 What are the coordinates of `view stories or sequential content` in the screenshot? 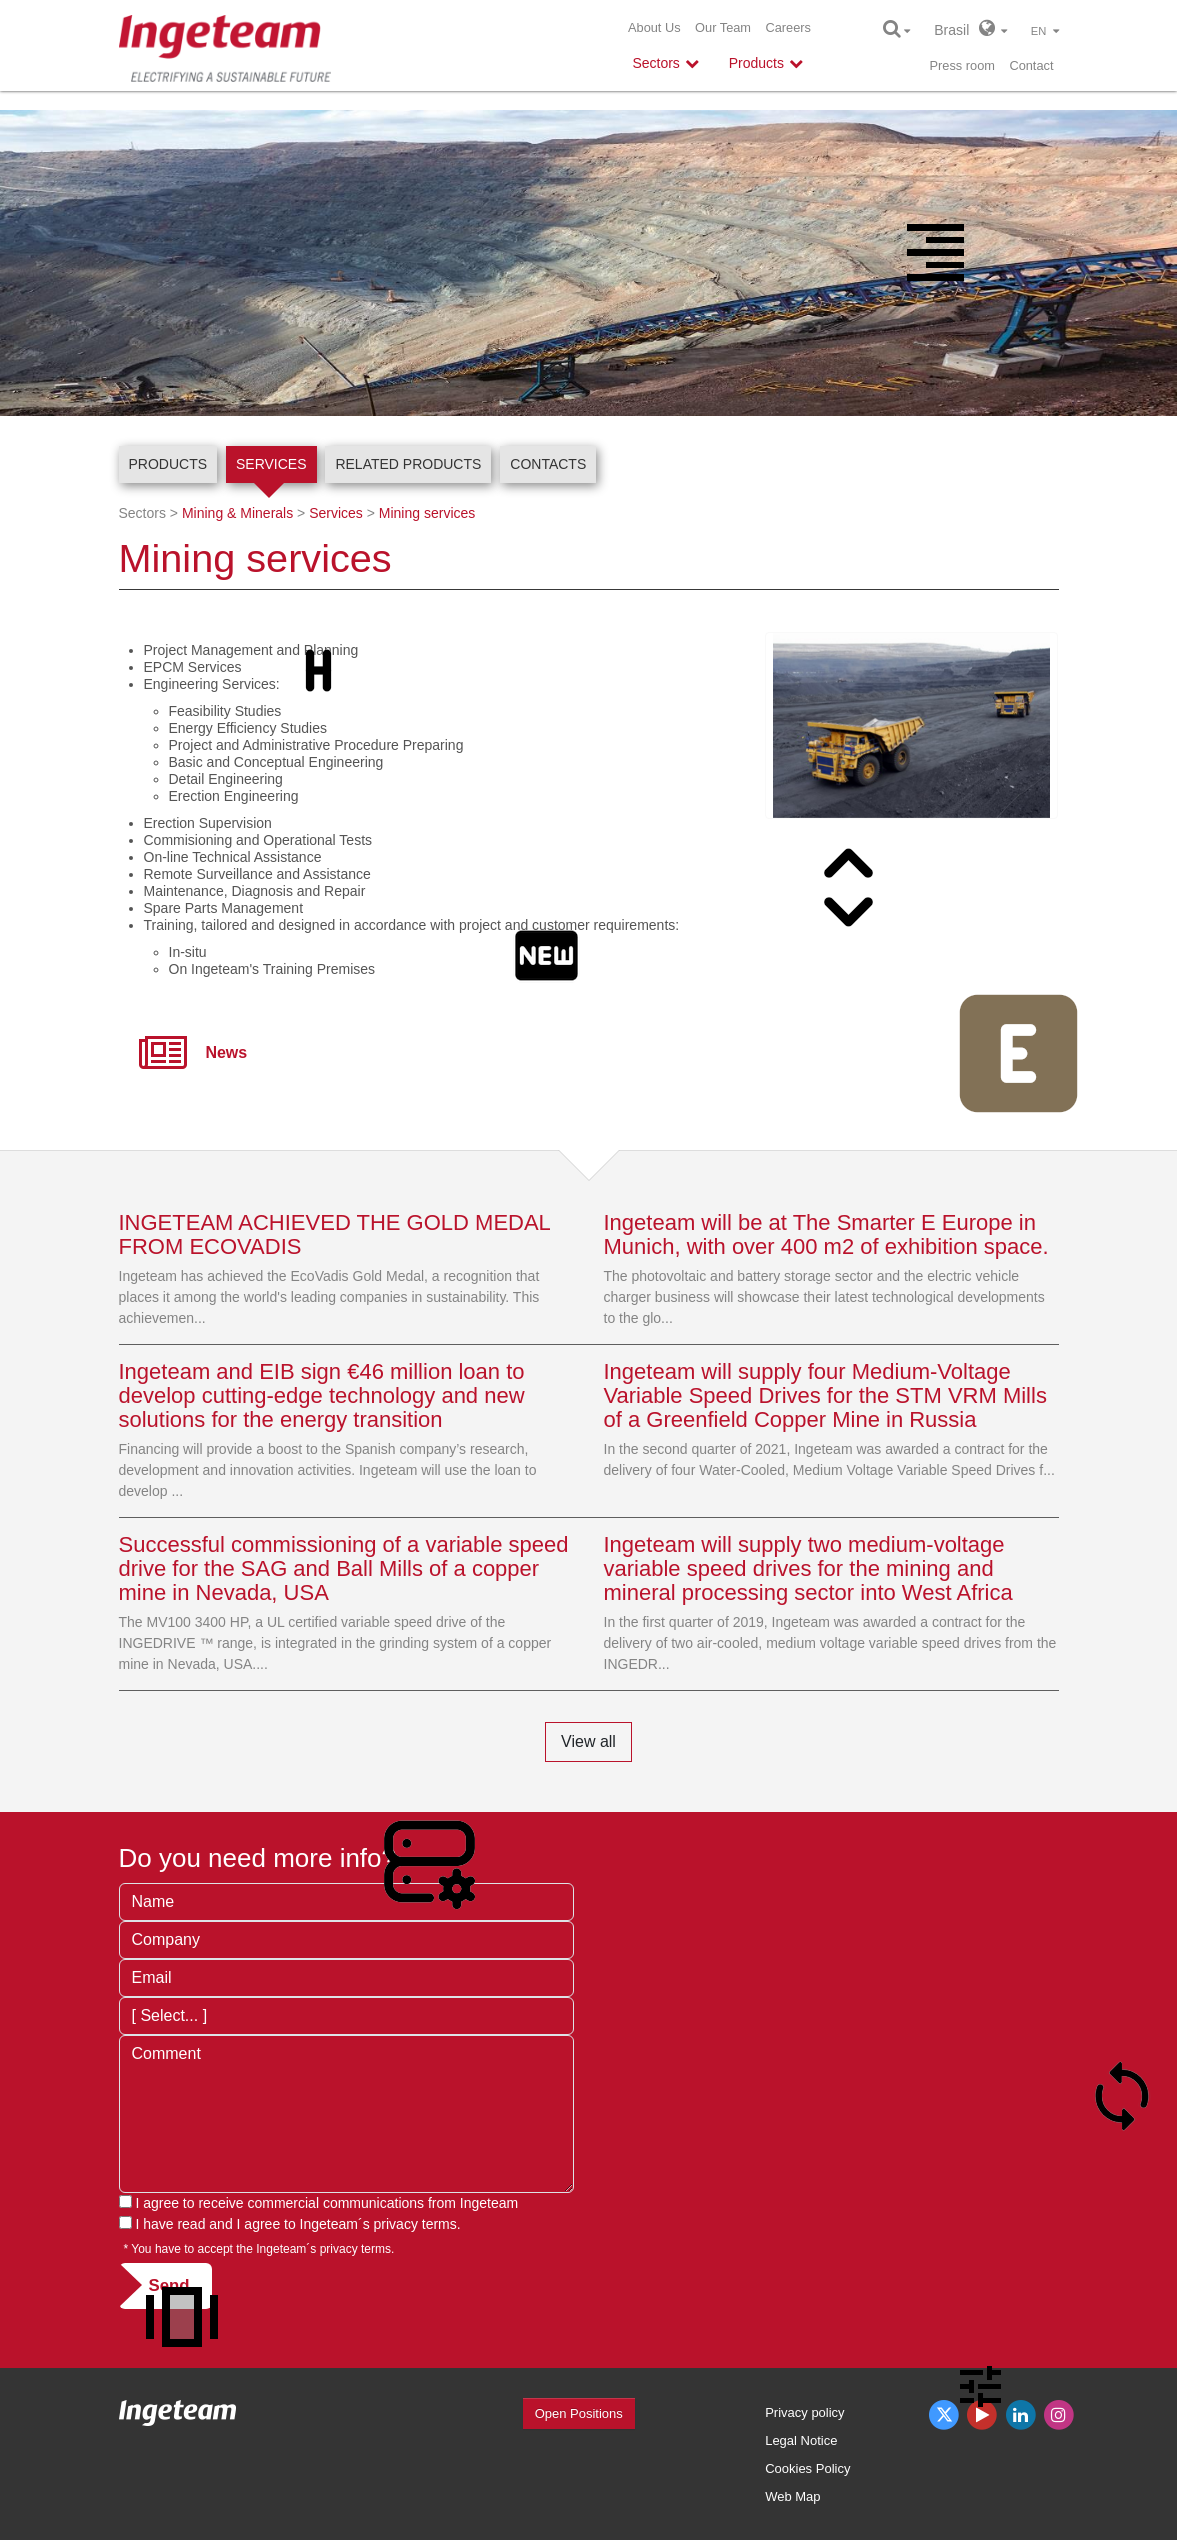 It's located at (182, 2319).